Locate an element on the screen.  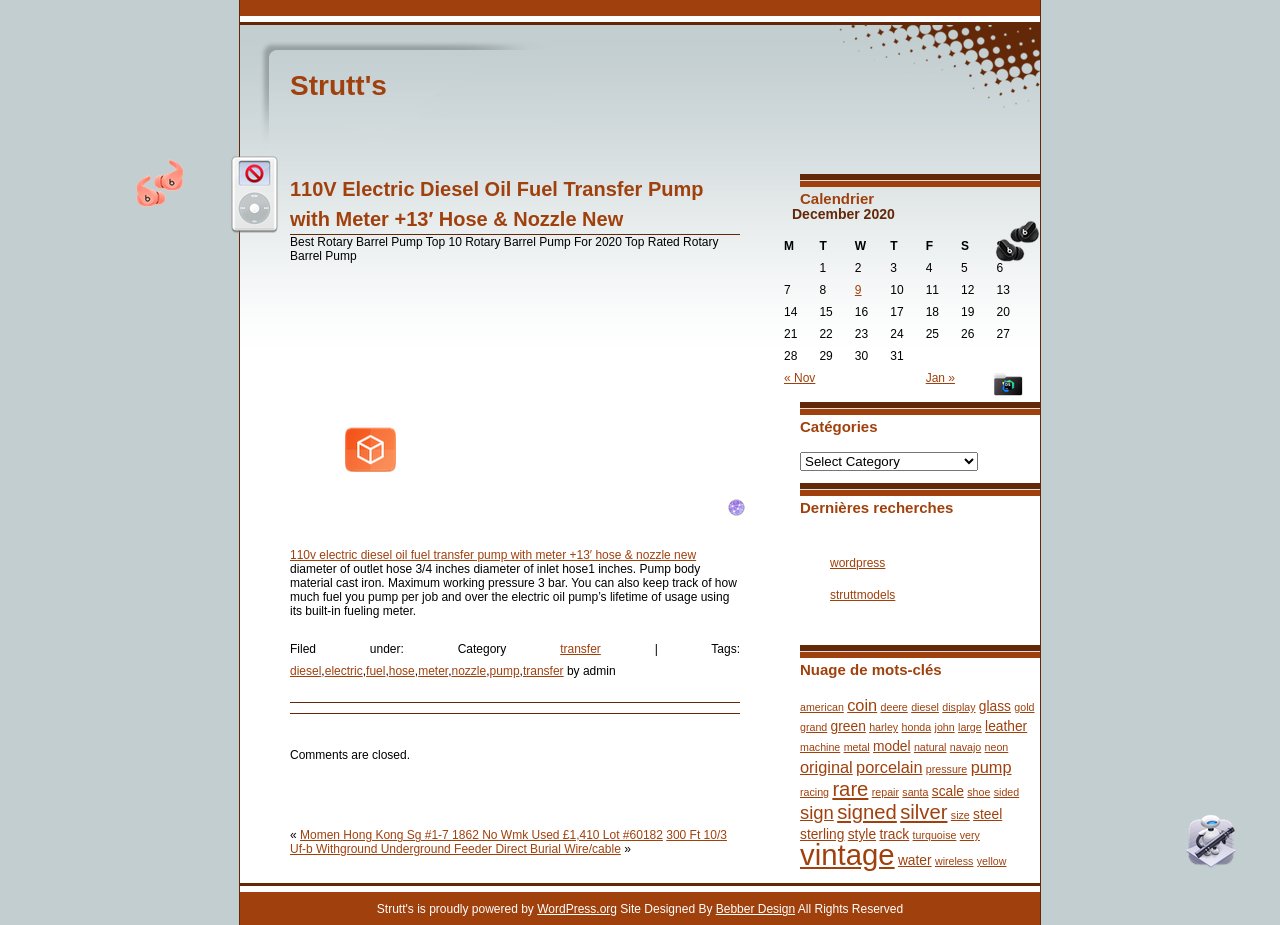
access network settings and preferences is located at coordinates (736, 507).